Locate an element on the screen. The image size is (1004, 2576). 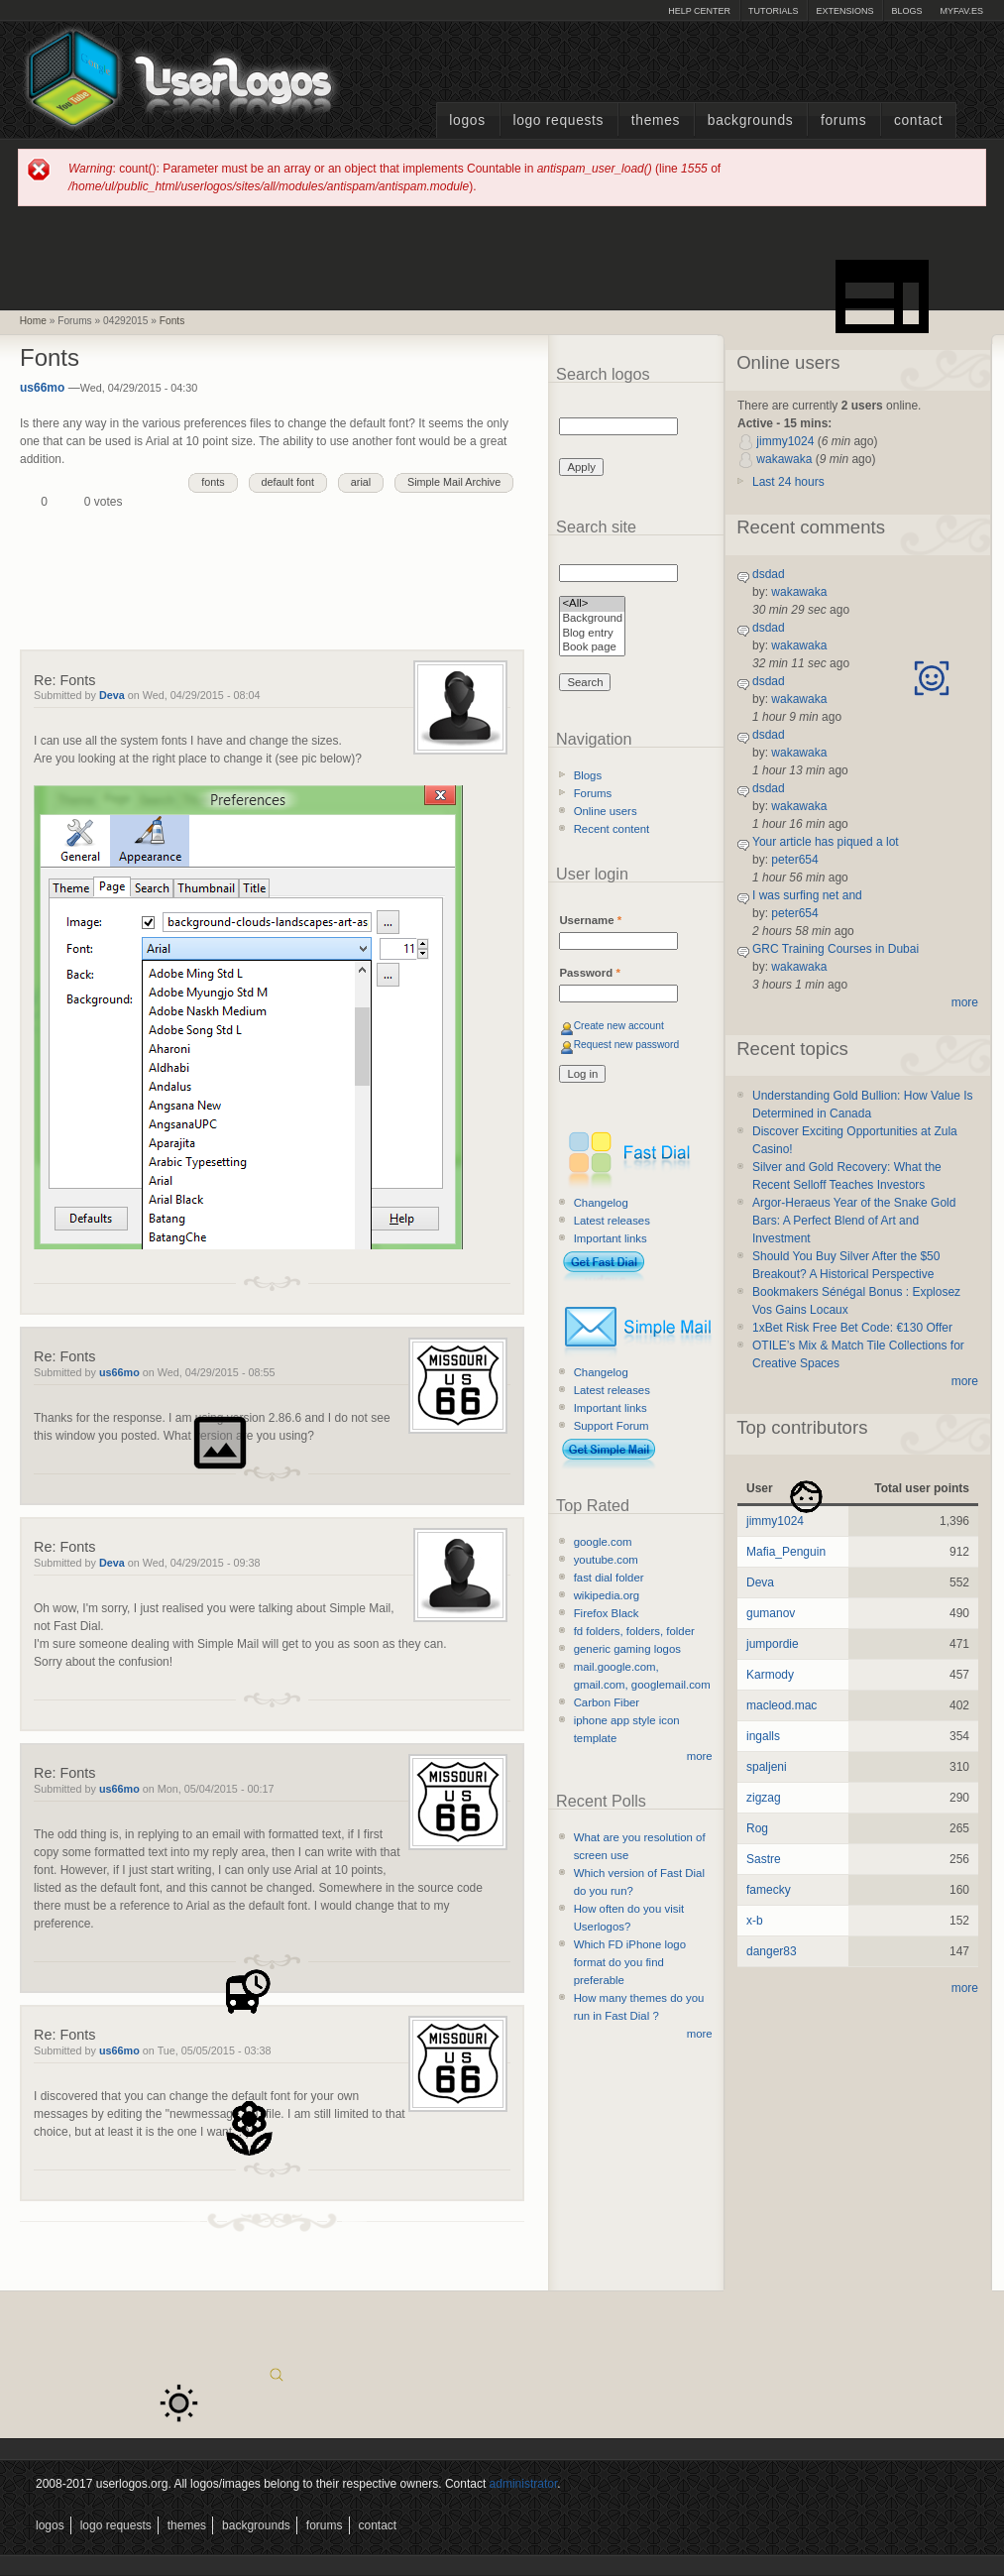
search for content is located at coordinates (277, 2375).